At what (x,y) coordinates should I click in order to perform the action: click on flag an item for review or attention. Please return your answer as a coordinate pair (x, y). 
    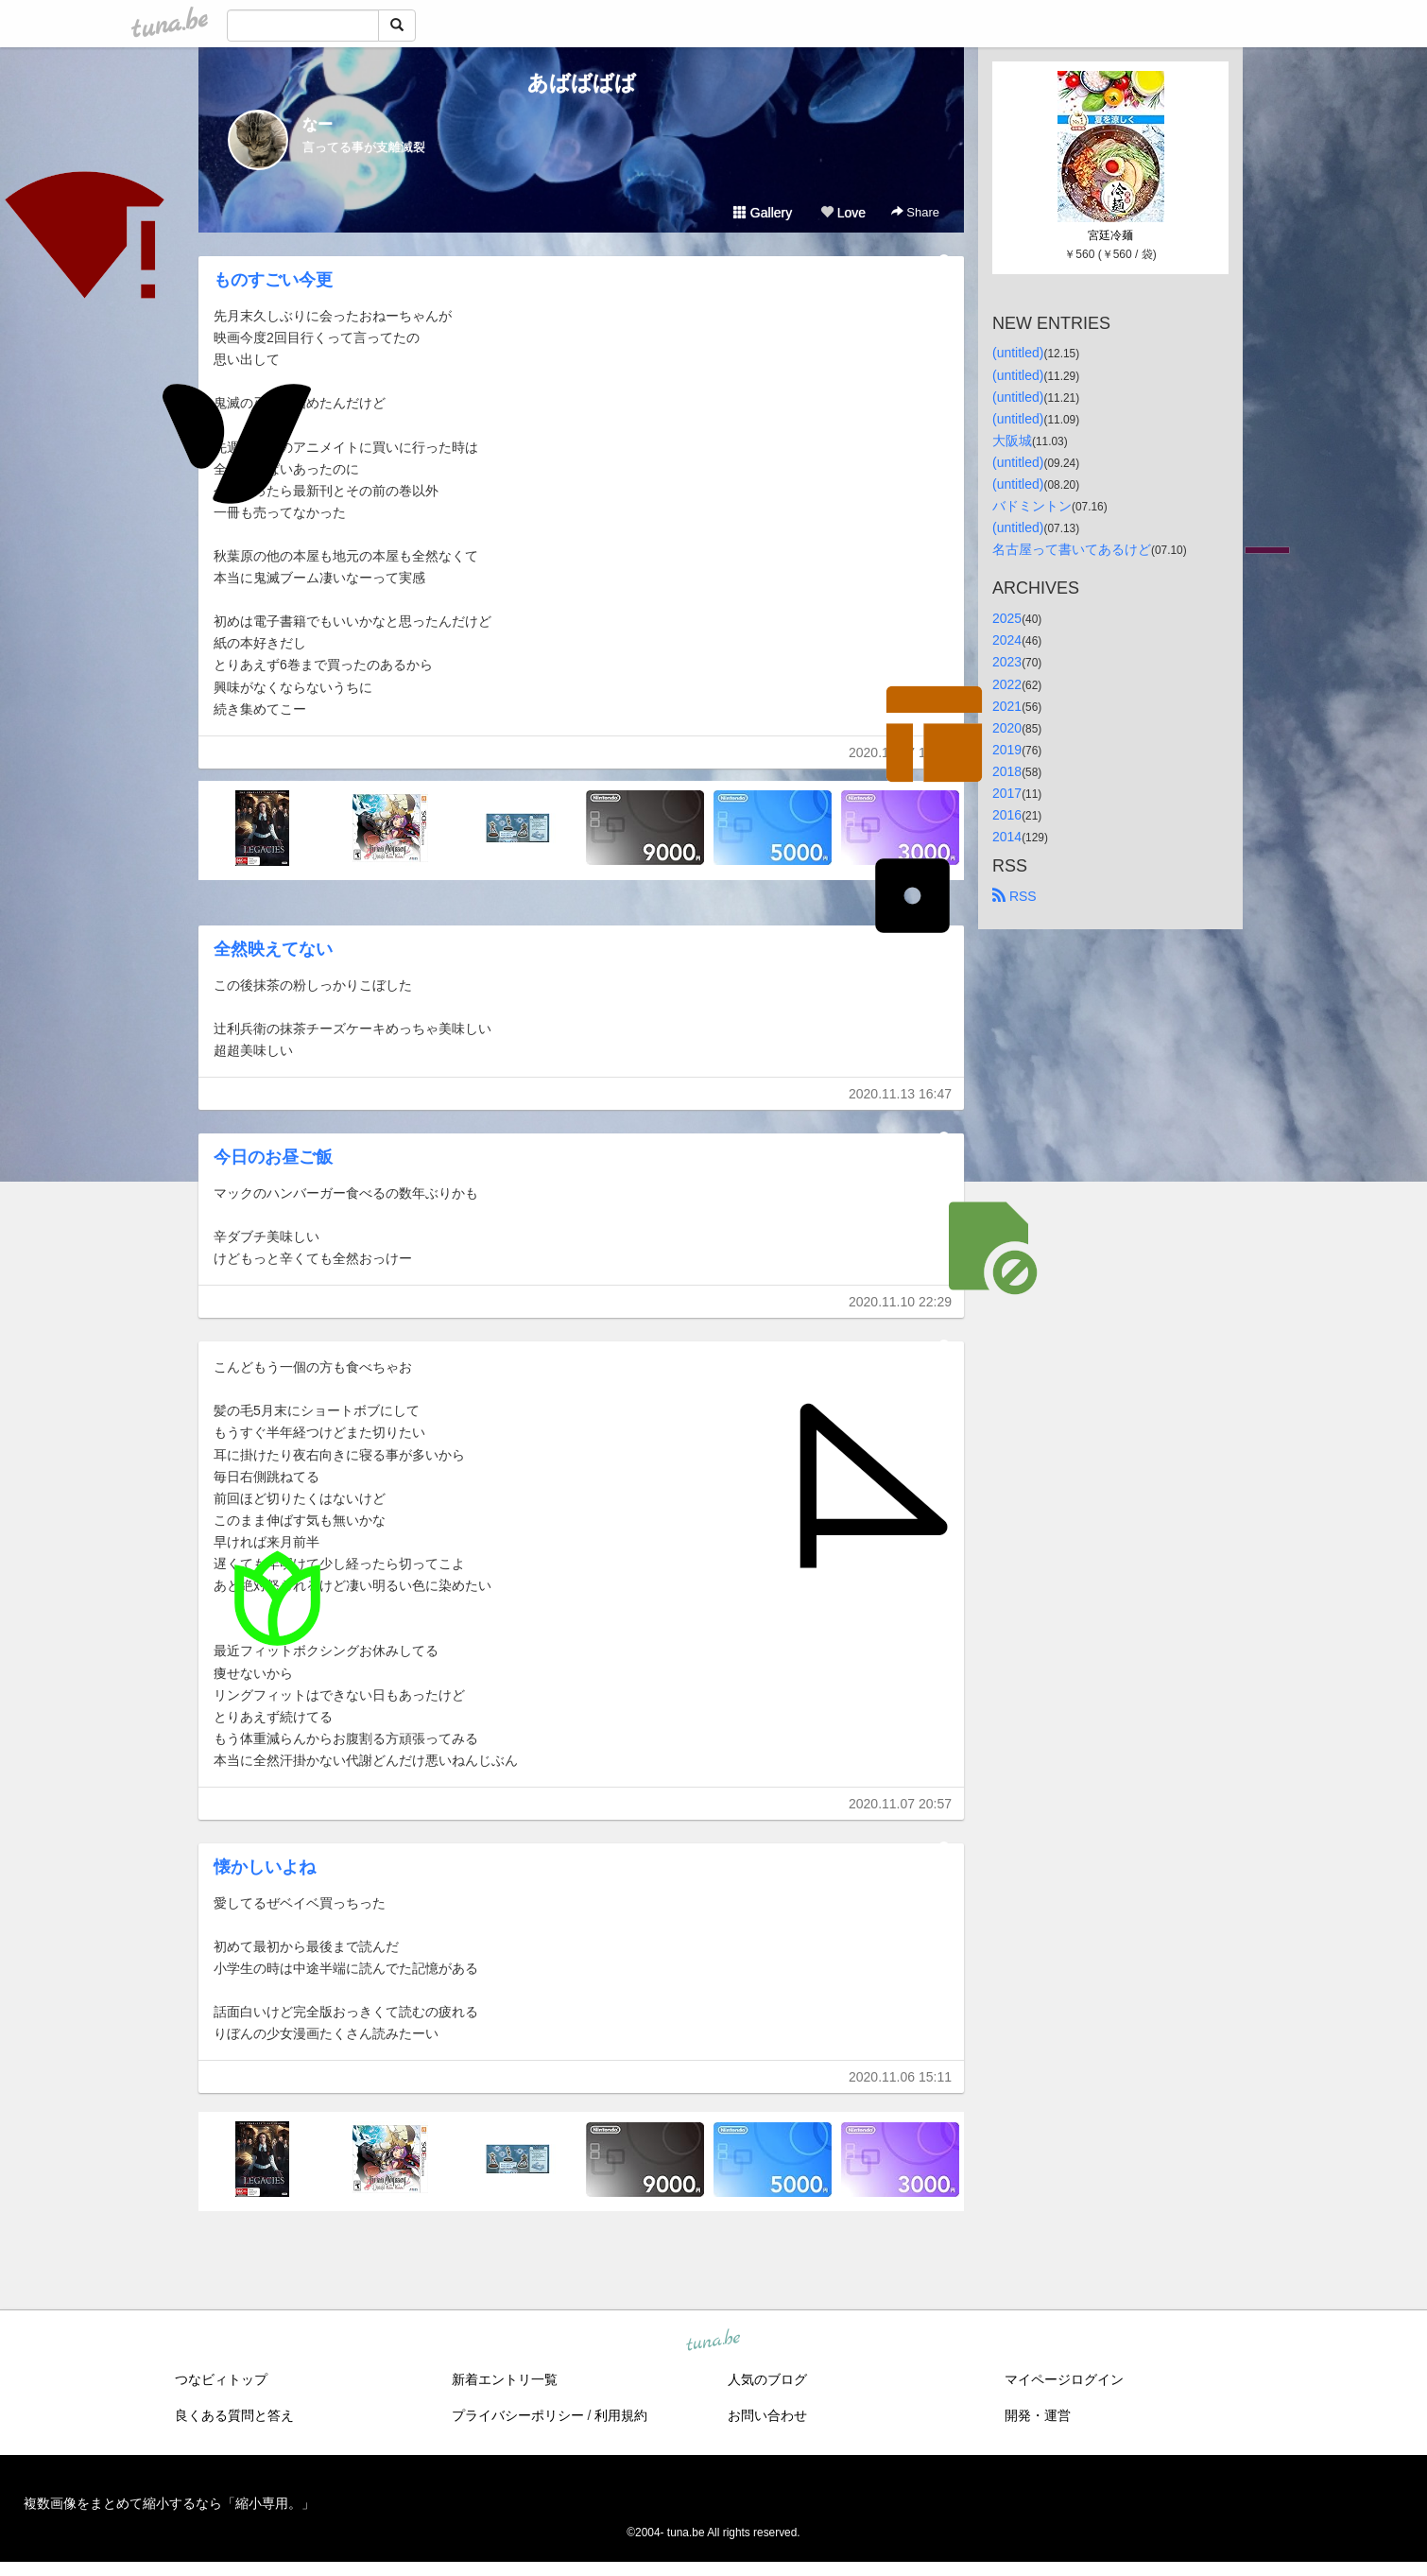
    Looking at the image, I should click on (866, 1486).